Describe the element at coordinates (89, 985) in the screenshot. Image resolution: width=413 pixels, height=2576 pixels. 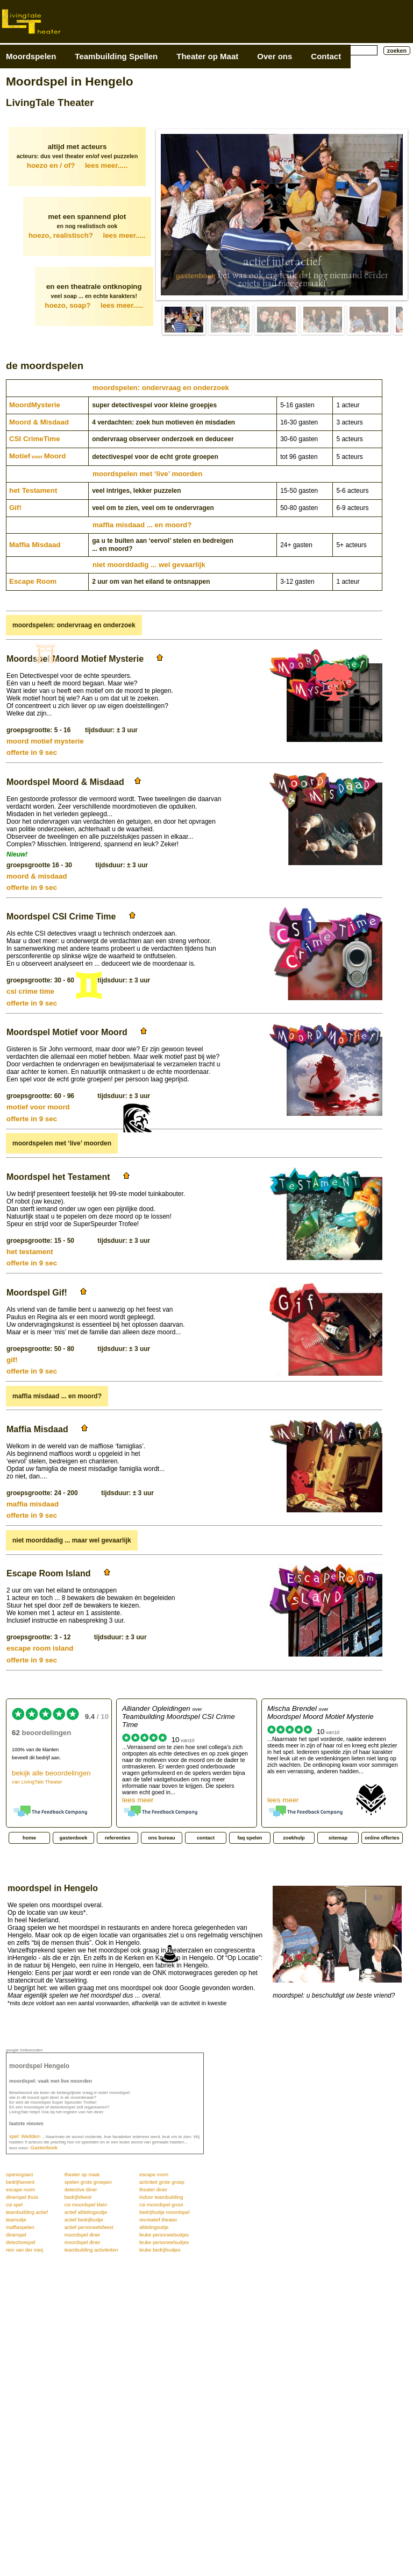
I see `gemini zodiac sign indicator` at that location.